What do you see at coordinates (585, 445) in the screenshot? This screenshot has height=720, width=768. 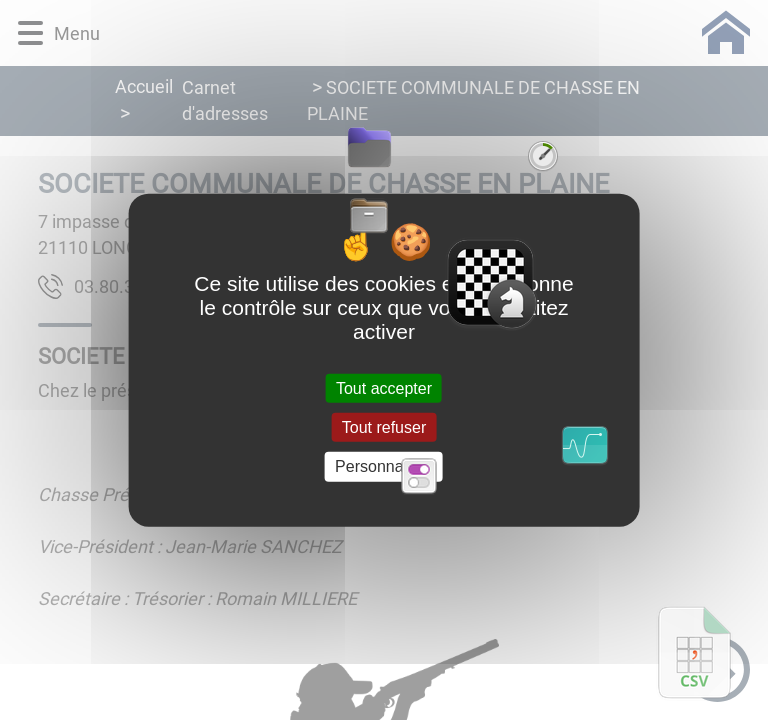 I see `open system resource monitor` at bounding box center [585, 445].